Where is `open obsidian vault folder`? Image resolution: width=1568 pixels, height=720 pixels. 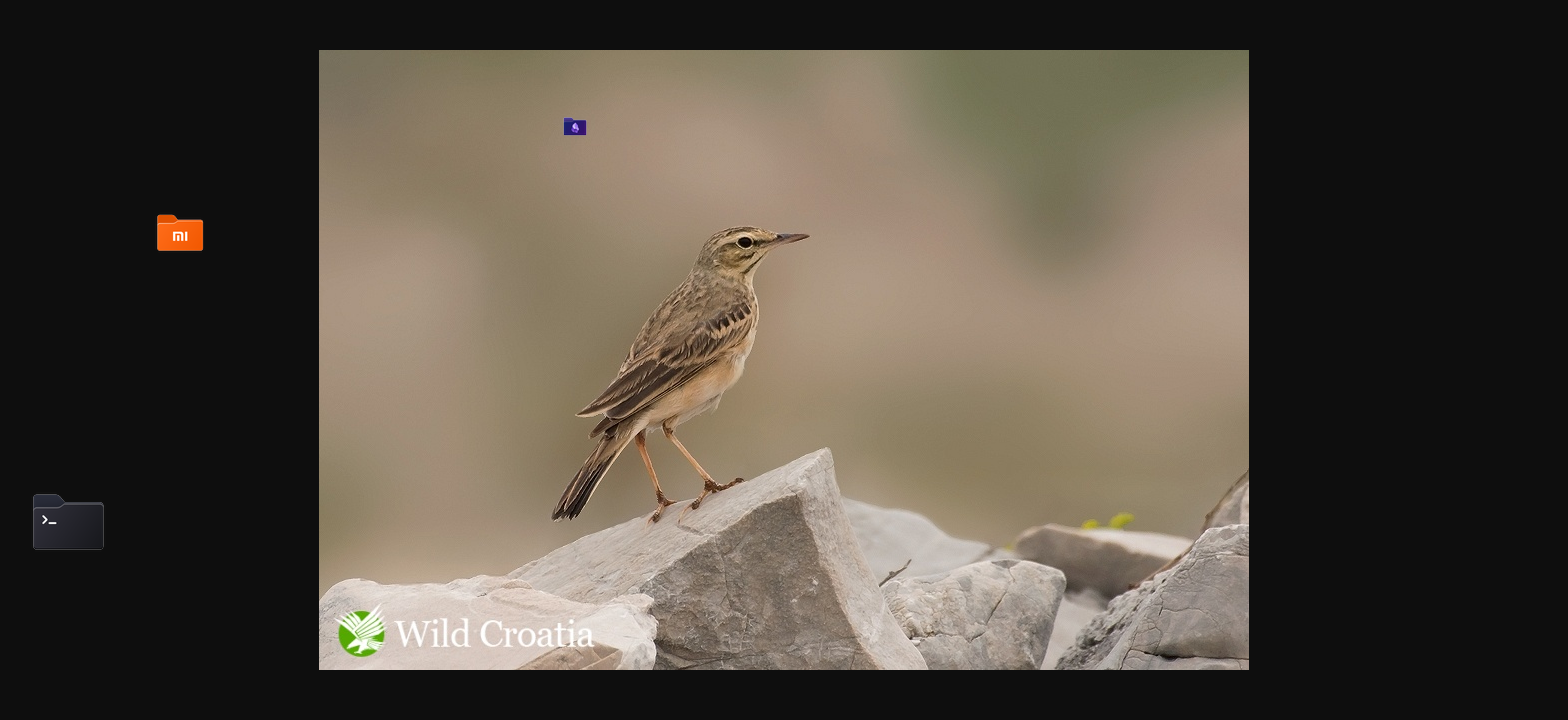 open obsidian vault folder is located at coordinates (575, 127).